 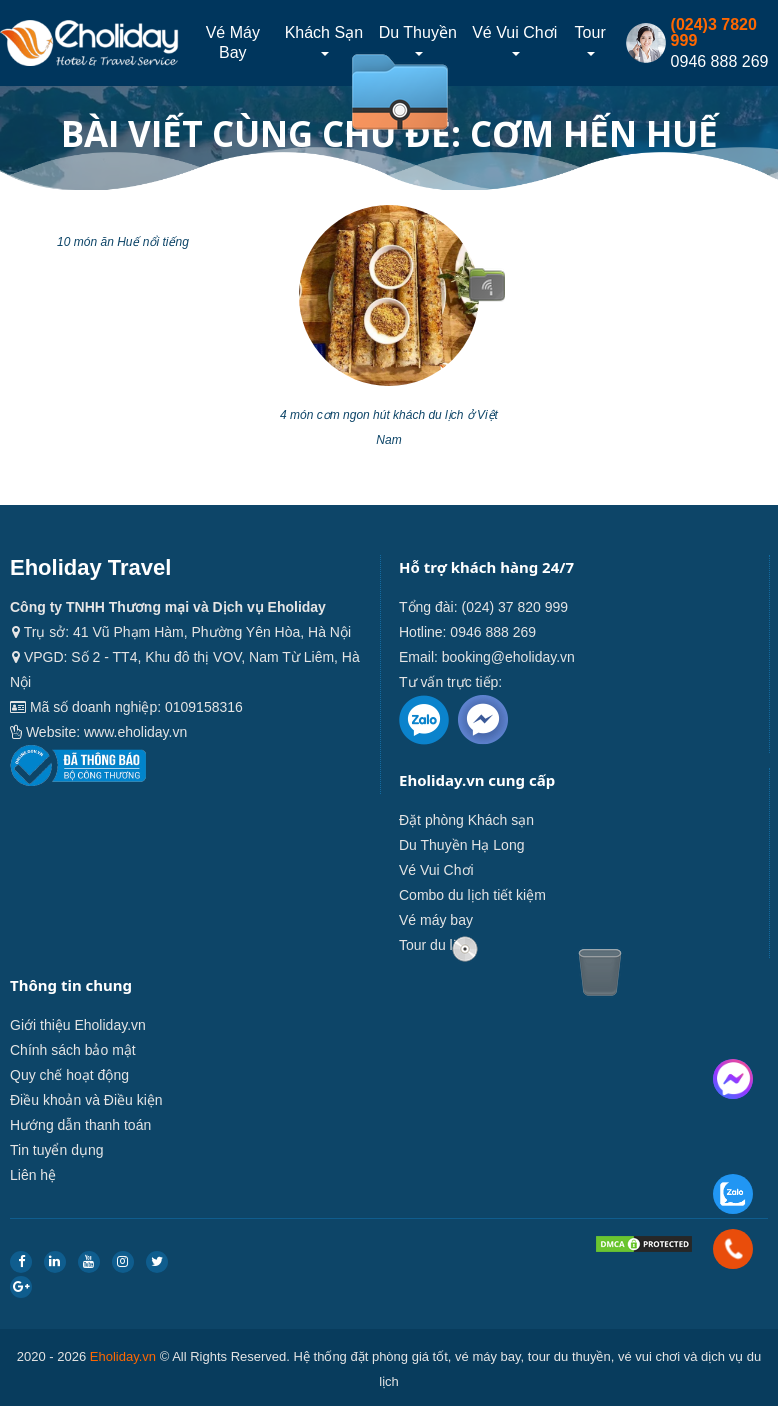 What do you see at coordinates (465, 949) in the screenshot?
I see `access CD/DVD drive contents` at bounding box center [465, 949].